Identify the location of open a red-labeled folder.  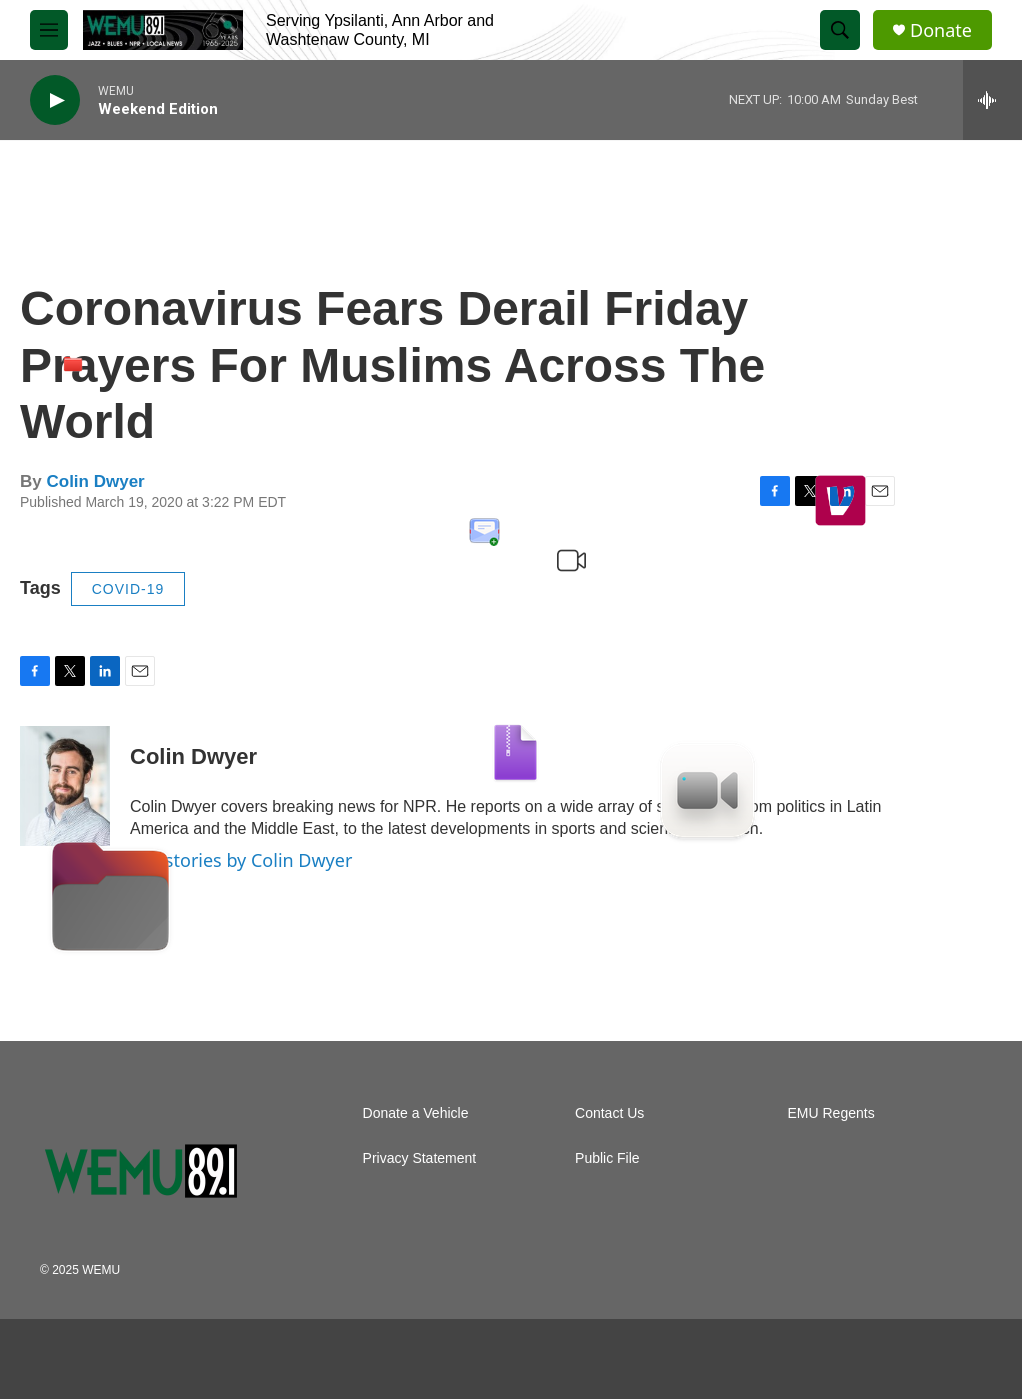
(73, 364).